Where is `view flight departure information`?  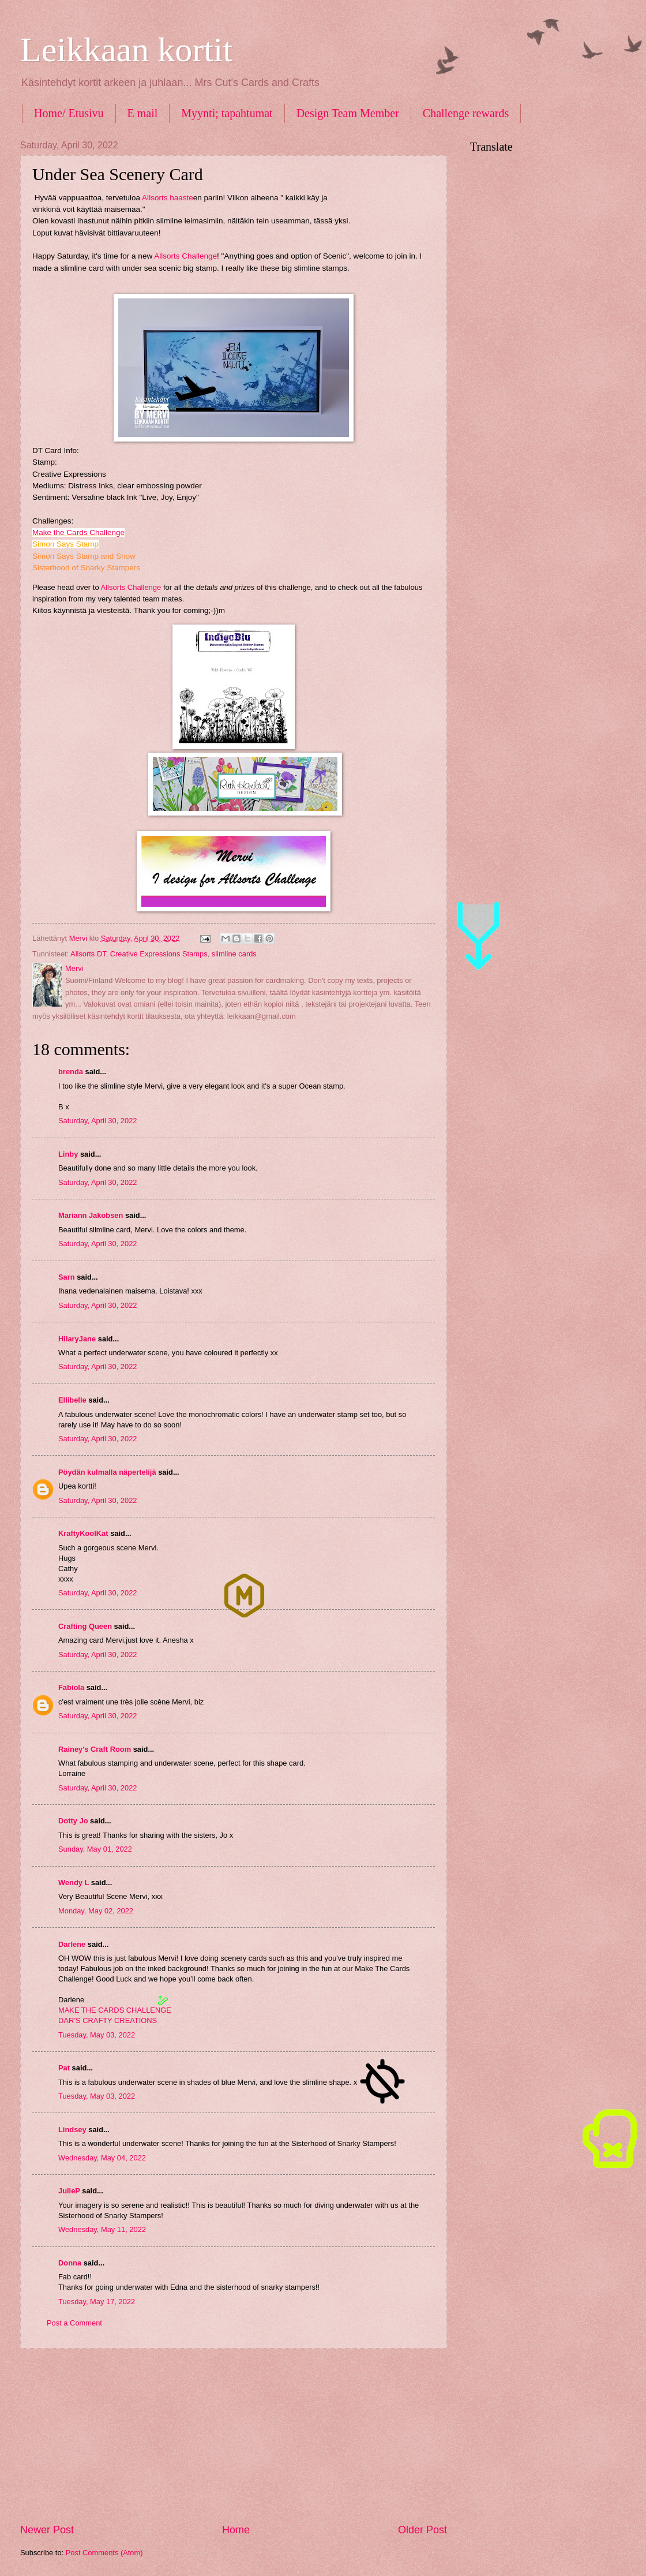 view flight departure information is located at coordinates (195, 393).